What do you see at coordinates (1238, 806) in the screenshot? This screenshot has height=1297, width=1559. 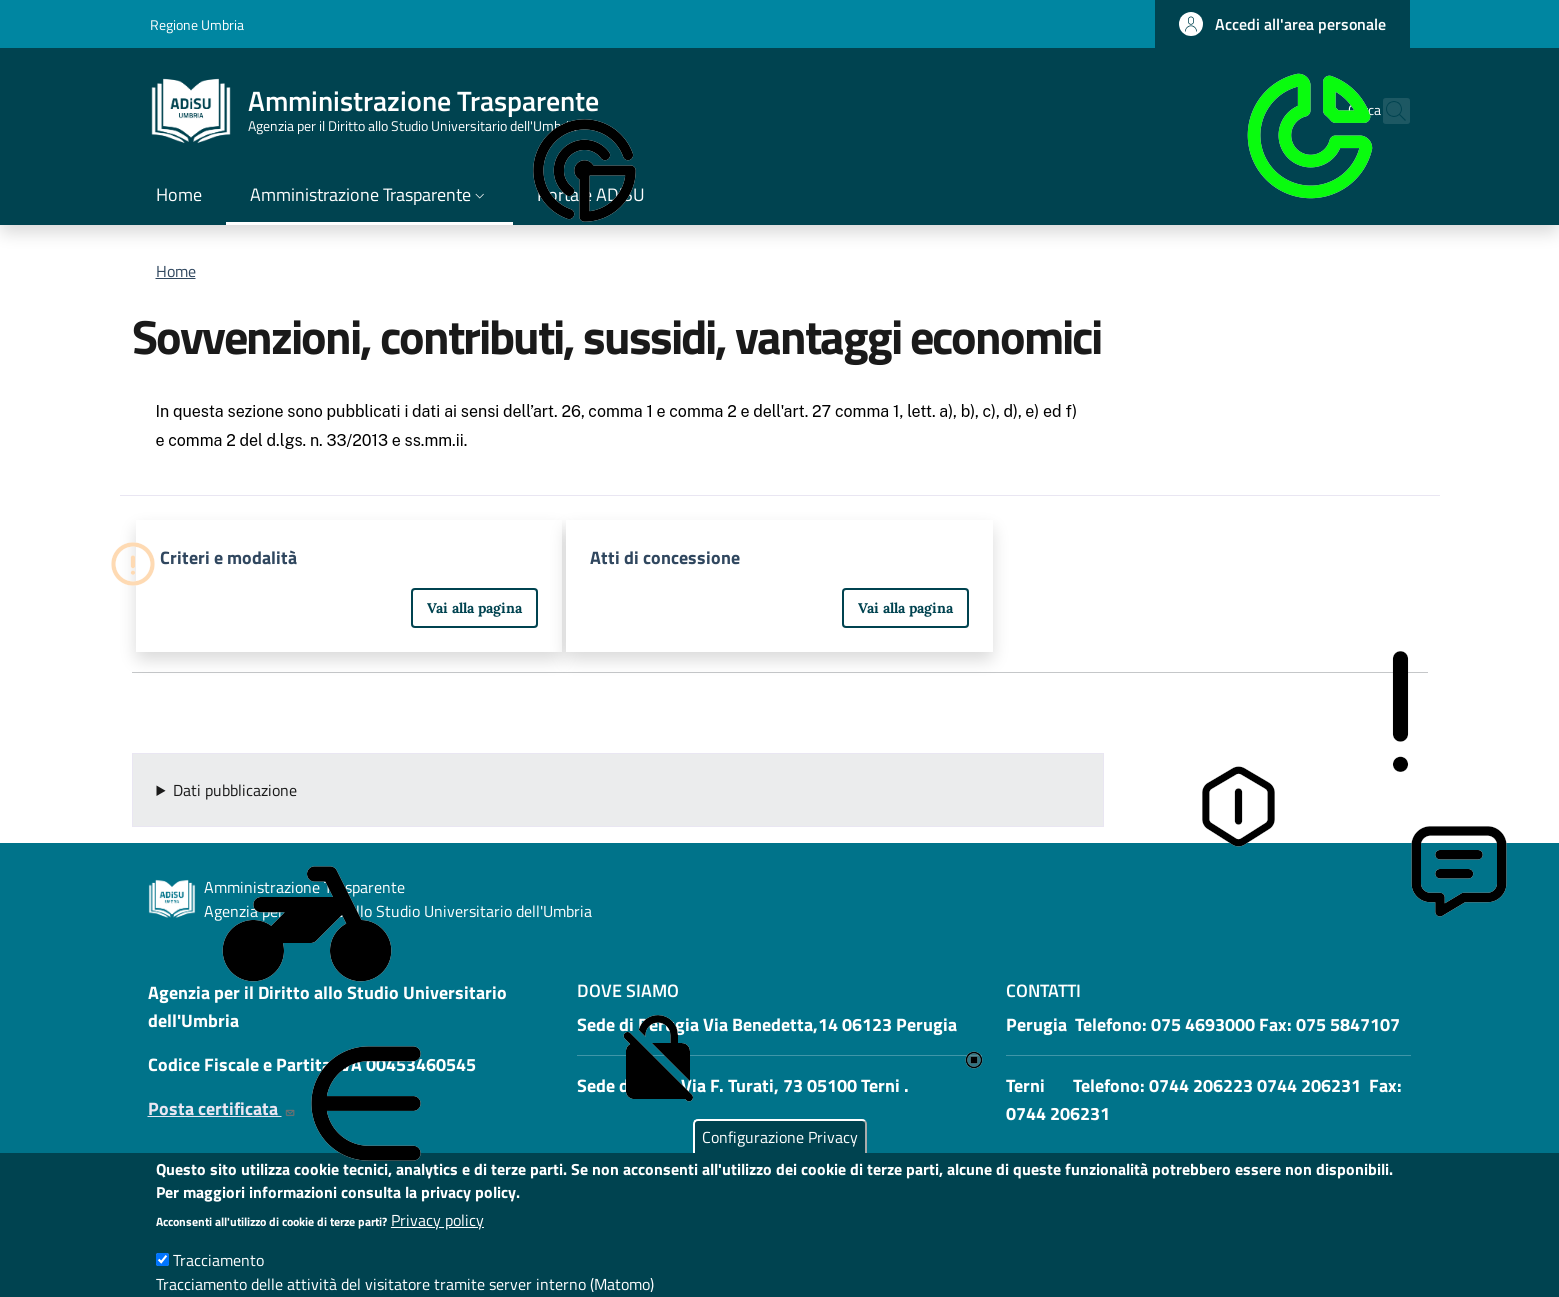 I see `access information or details` at bounding box center [1238, 806].